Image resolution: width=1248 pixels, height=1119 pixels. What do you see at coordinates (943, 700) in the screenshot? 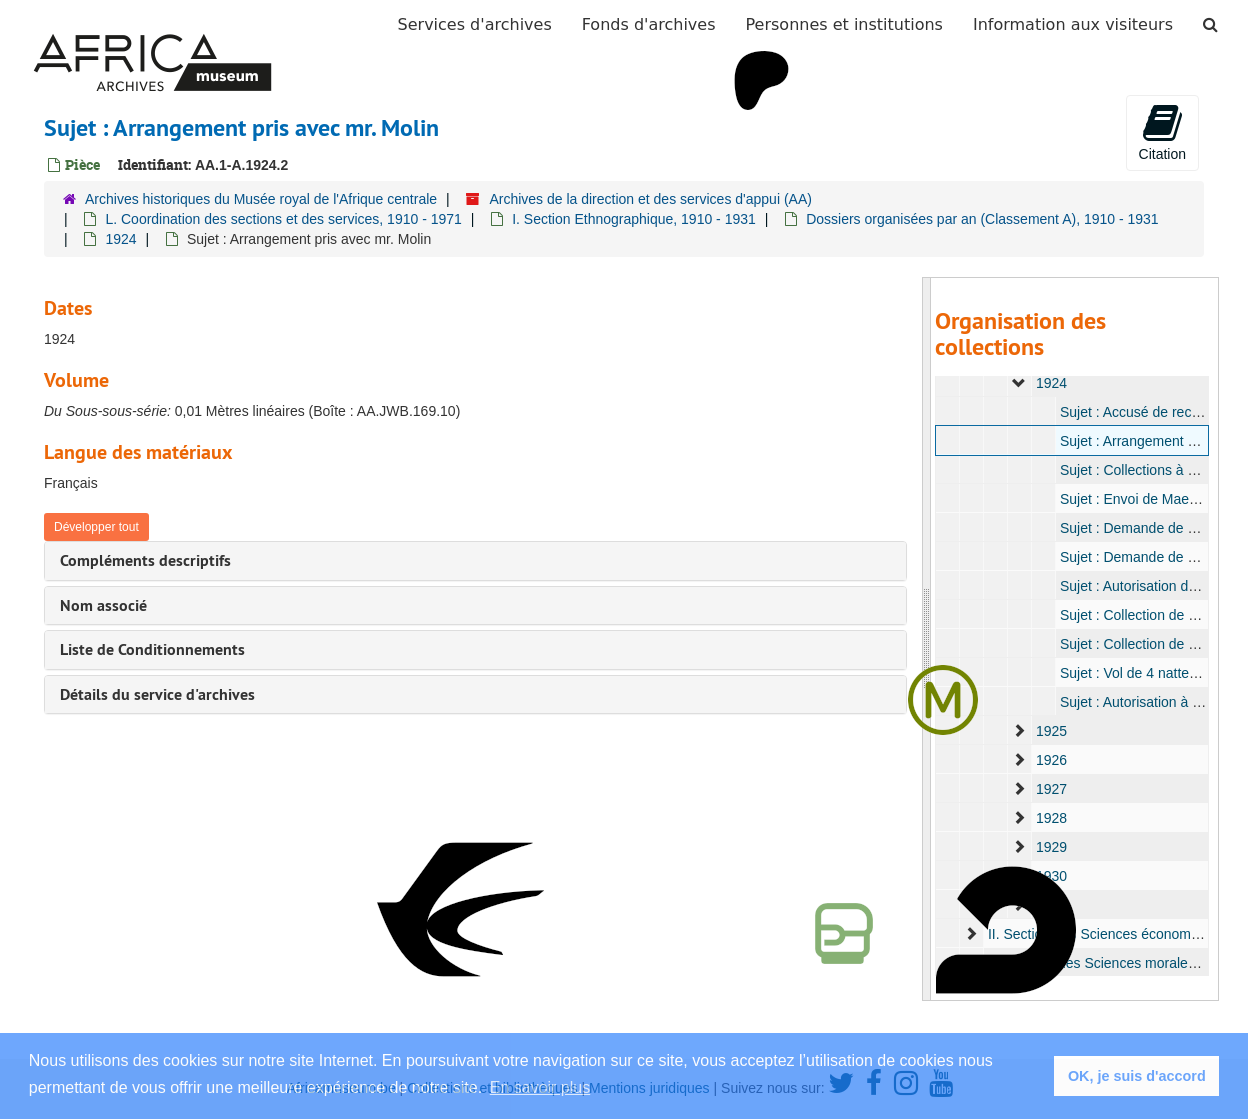
I see `open the Paris Metro transit app` at bounding box center [943, 700].